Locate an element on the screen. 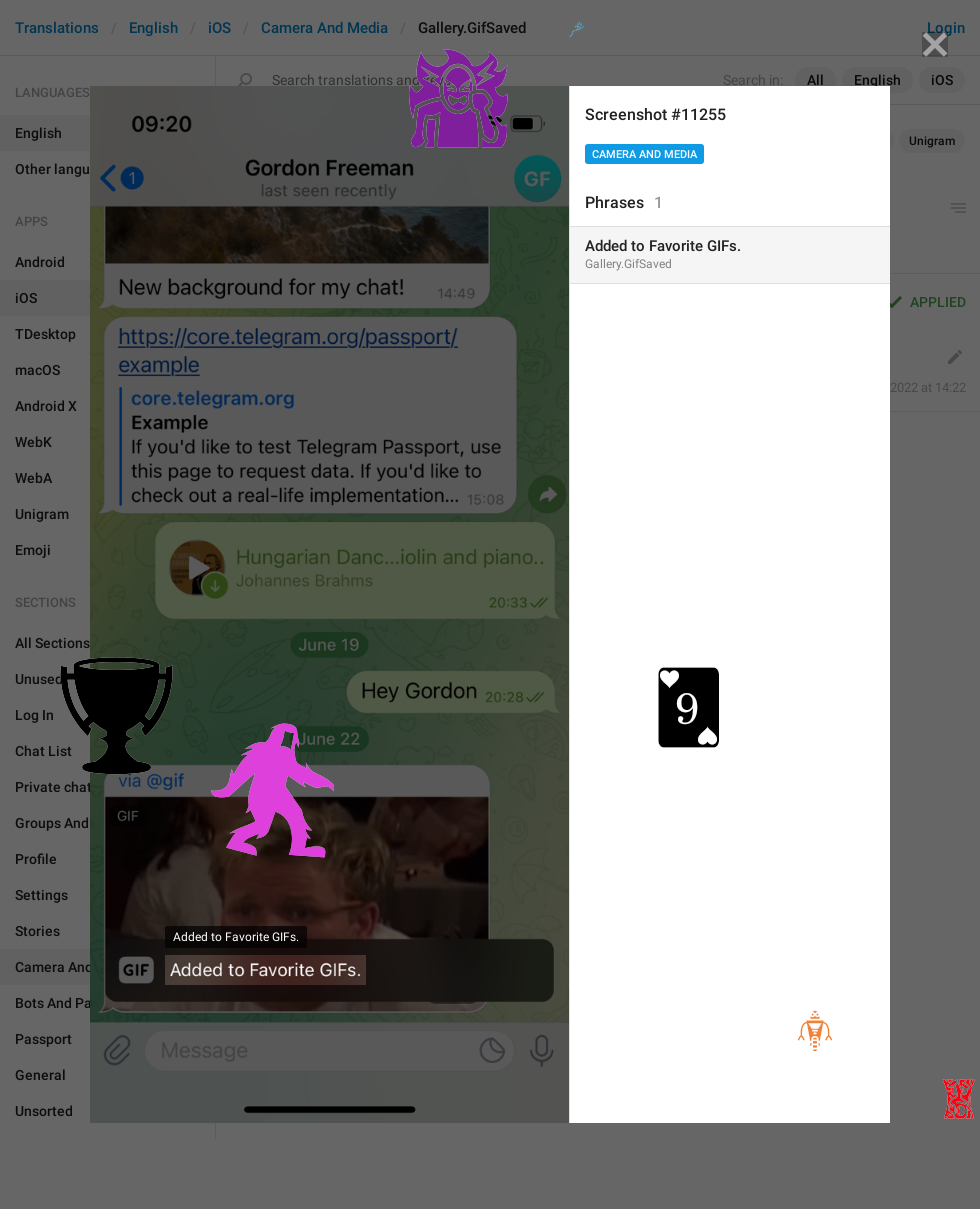  sasquatch or bigfoot character selection is located at coordinates (272, 790).